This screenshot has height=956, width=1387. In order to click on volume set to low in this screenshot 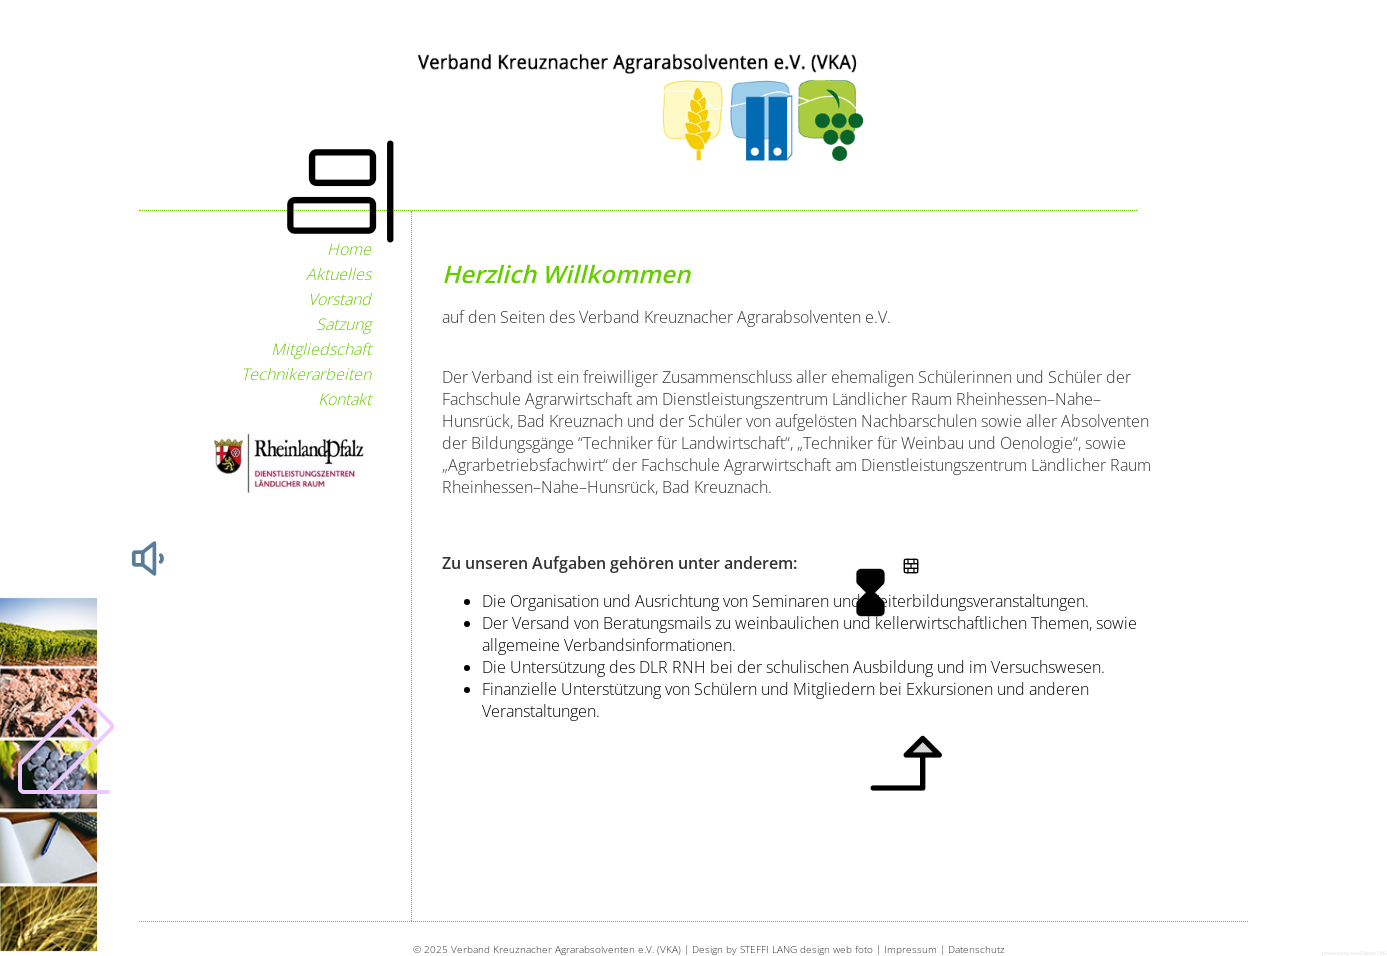, I will do `click(150, 558)`.